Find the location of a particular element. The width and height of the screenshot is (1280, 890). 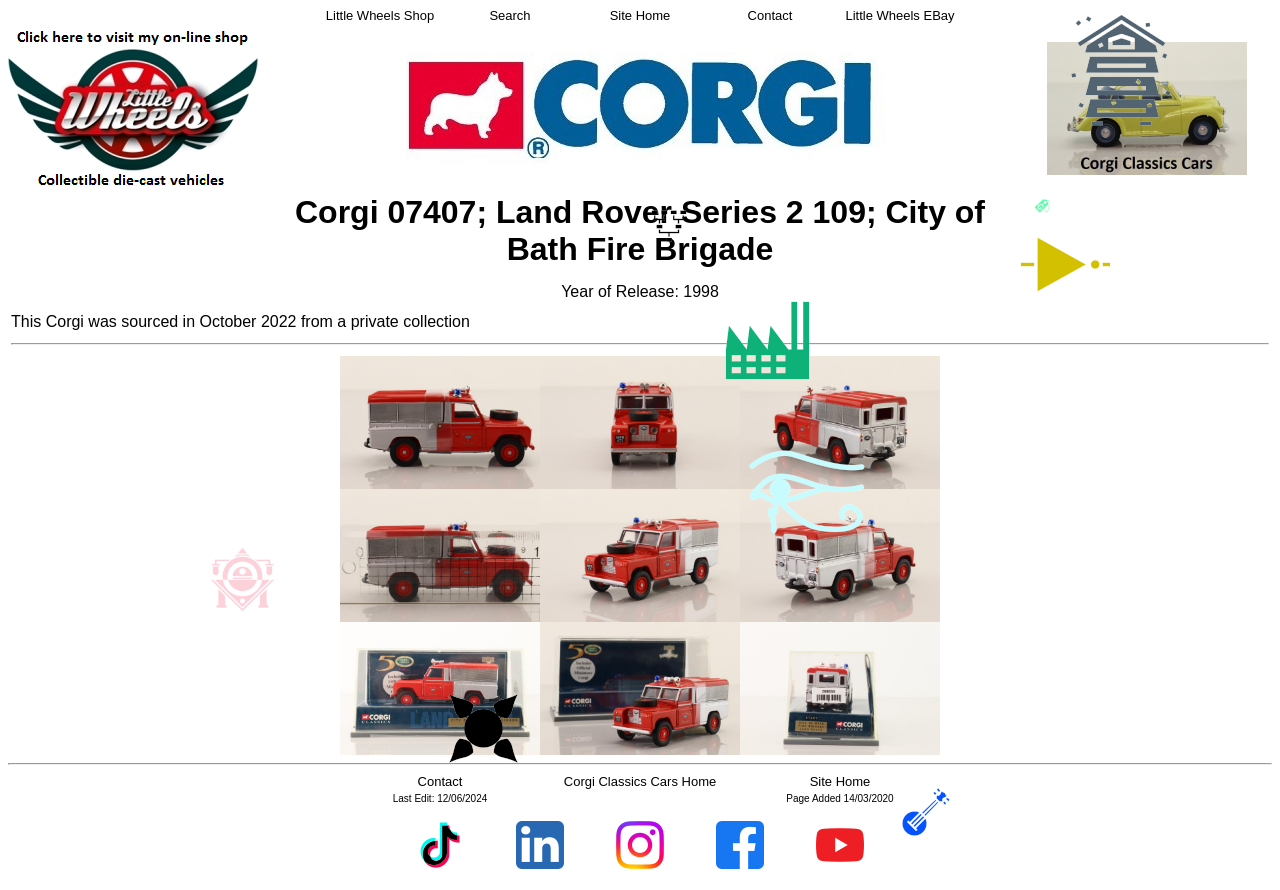

decorative emblem or badge for a game achievement is located at coordinates (242, 579).